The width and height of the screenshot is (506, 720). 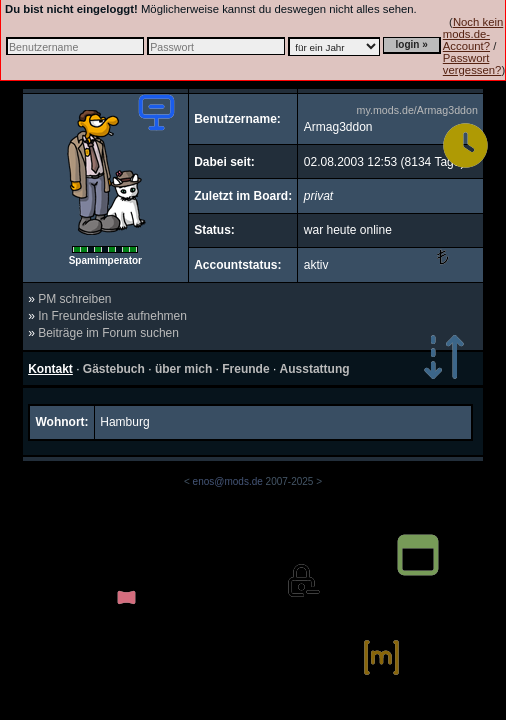 What do you see at coordinates (444, 357) in the screenshot?
I see `upload or transfer data upward` at bounding box center [444, 357].